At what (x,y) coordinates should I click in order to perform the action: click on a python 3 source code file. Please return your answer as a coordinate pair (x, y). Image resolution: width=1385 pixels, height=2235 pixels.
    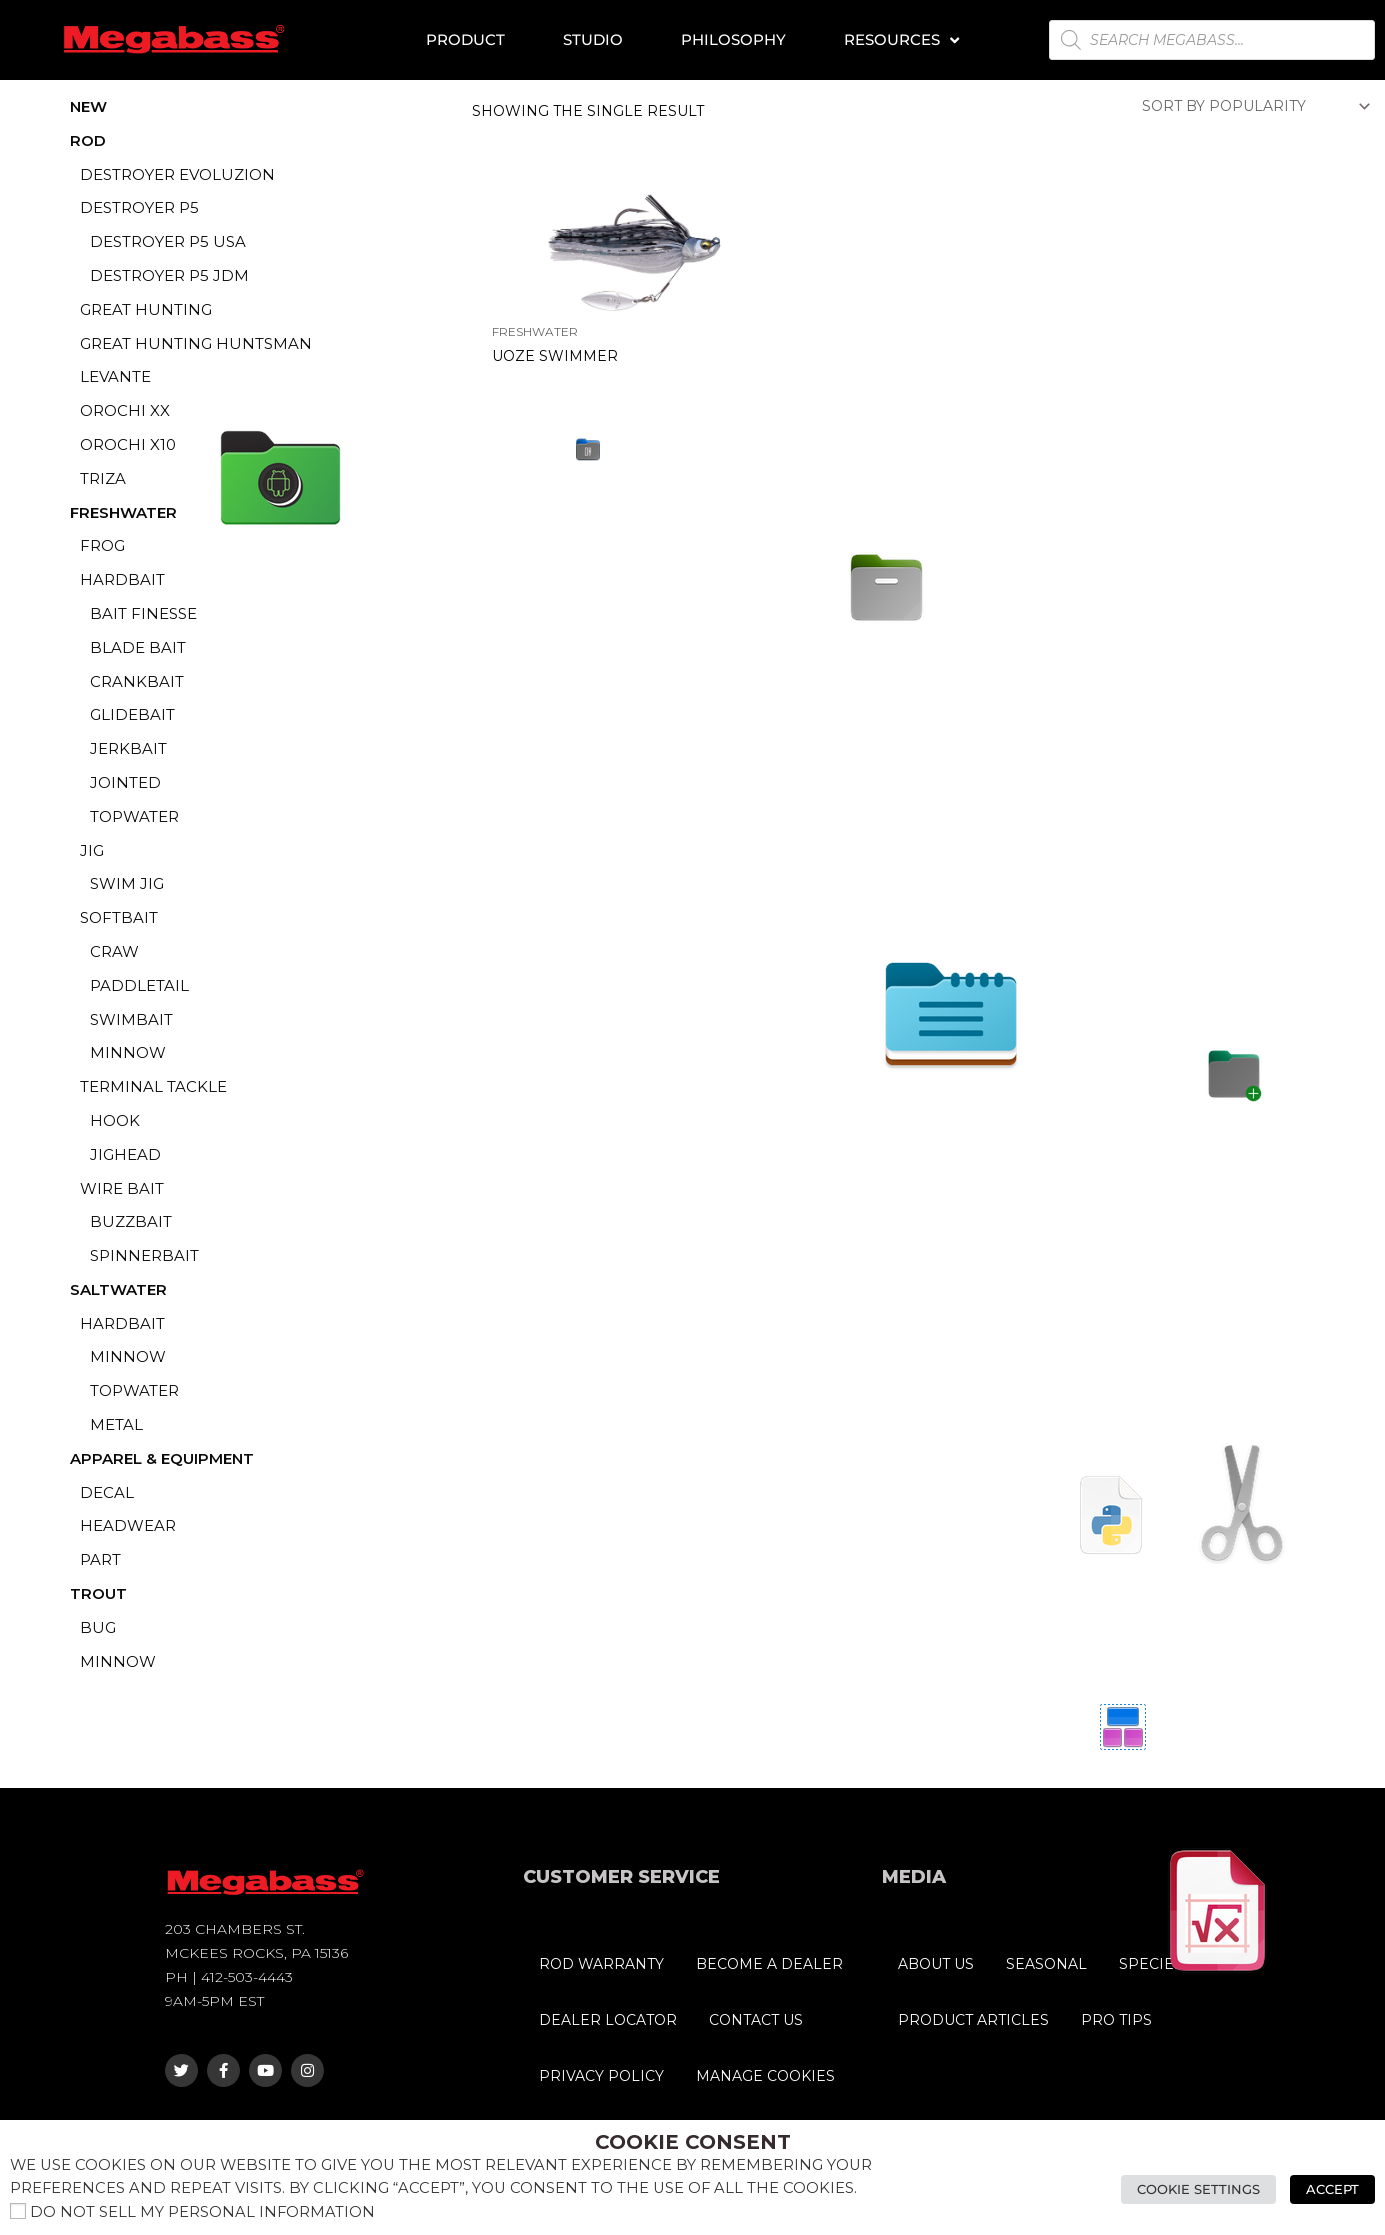
    Looking at the image, I should click on (1111, 1515).